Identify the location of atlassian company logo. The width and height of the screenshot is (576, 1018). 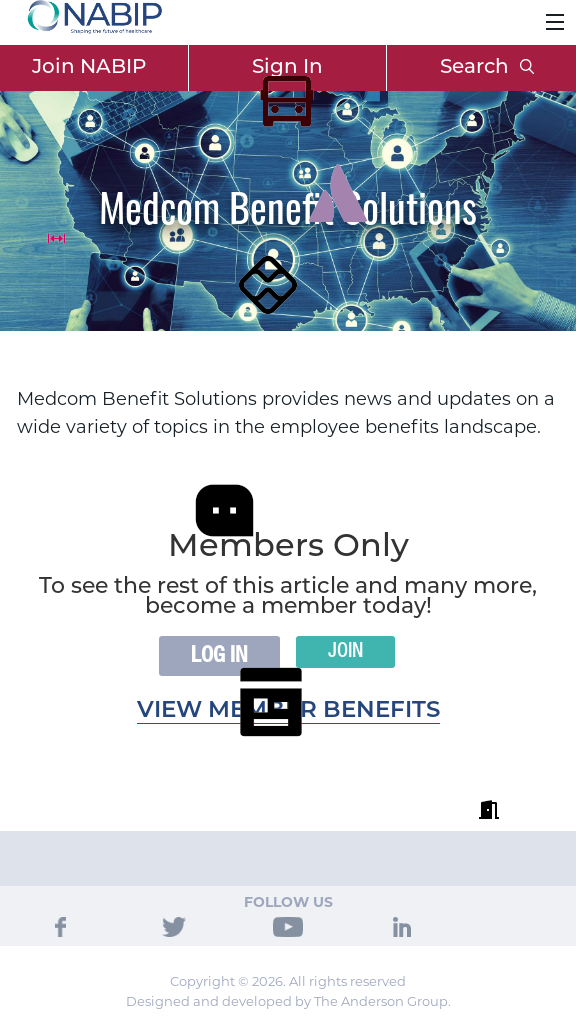
(338, 193).